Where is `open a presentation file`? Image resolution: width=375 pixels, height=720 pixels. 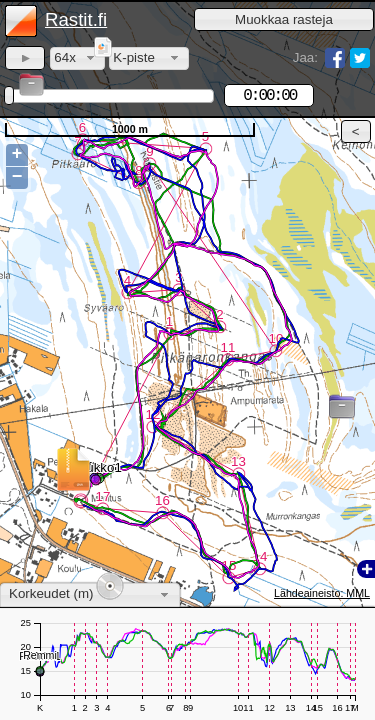 open a presentation file is located at coordinates (103, 47).